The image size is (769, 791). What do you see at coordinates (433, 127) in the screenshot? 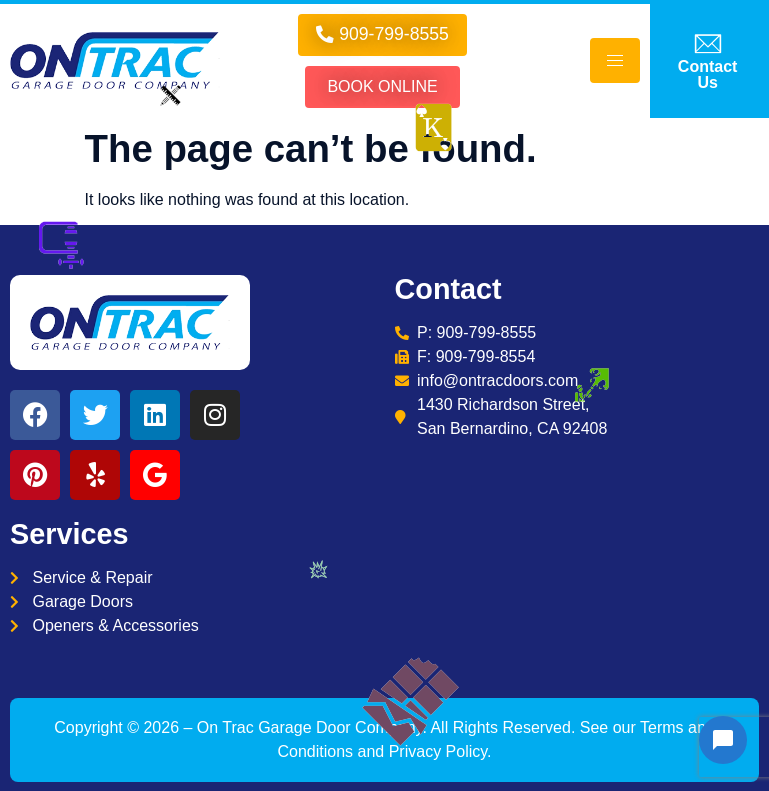
I see `king of spades playing card` at bounding box center [433, 127].